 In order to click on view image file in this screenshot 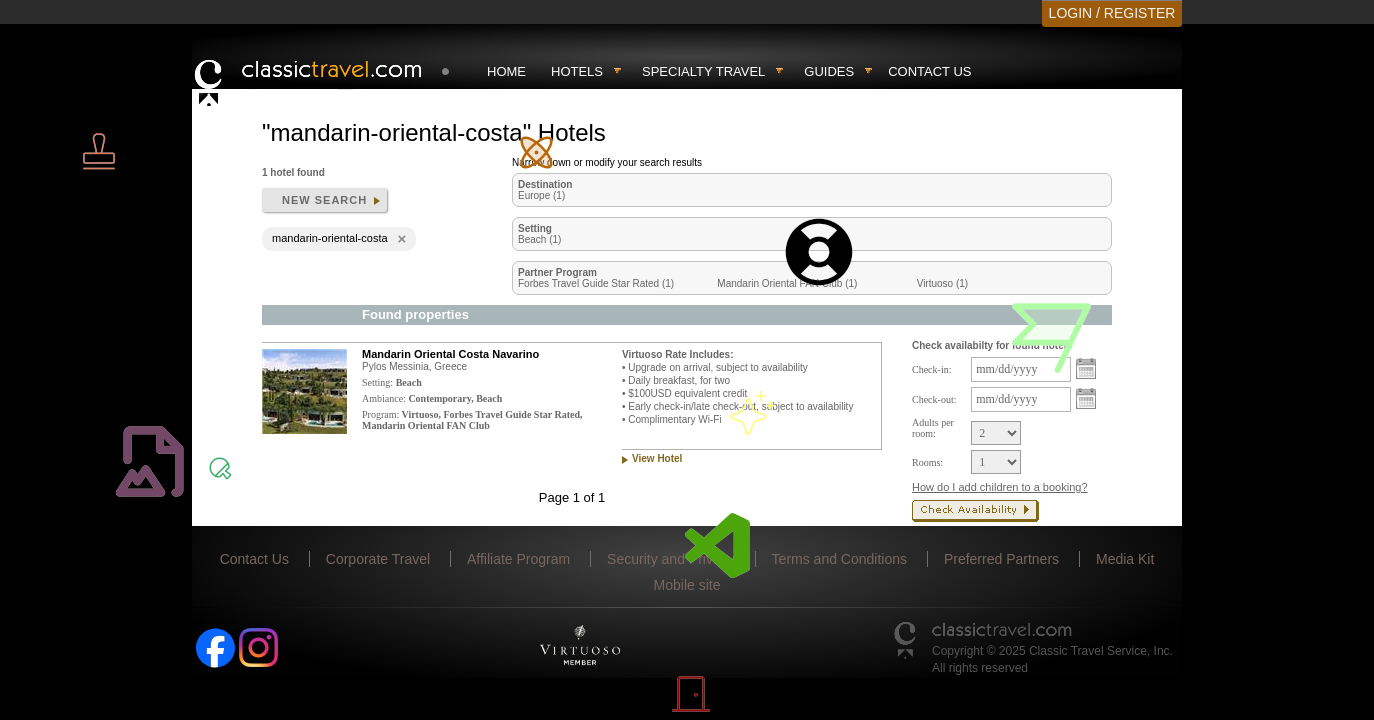, I will do `click(153, 461)`.